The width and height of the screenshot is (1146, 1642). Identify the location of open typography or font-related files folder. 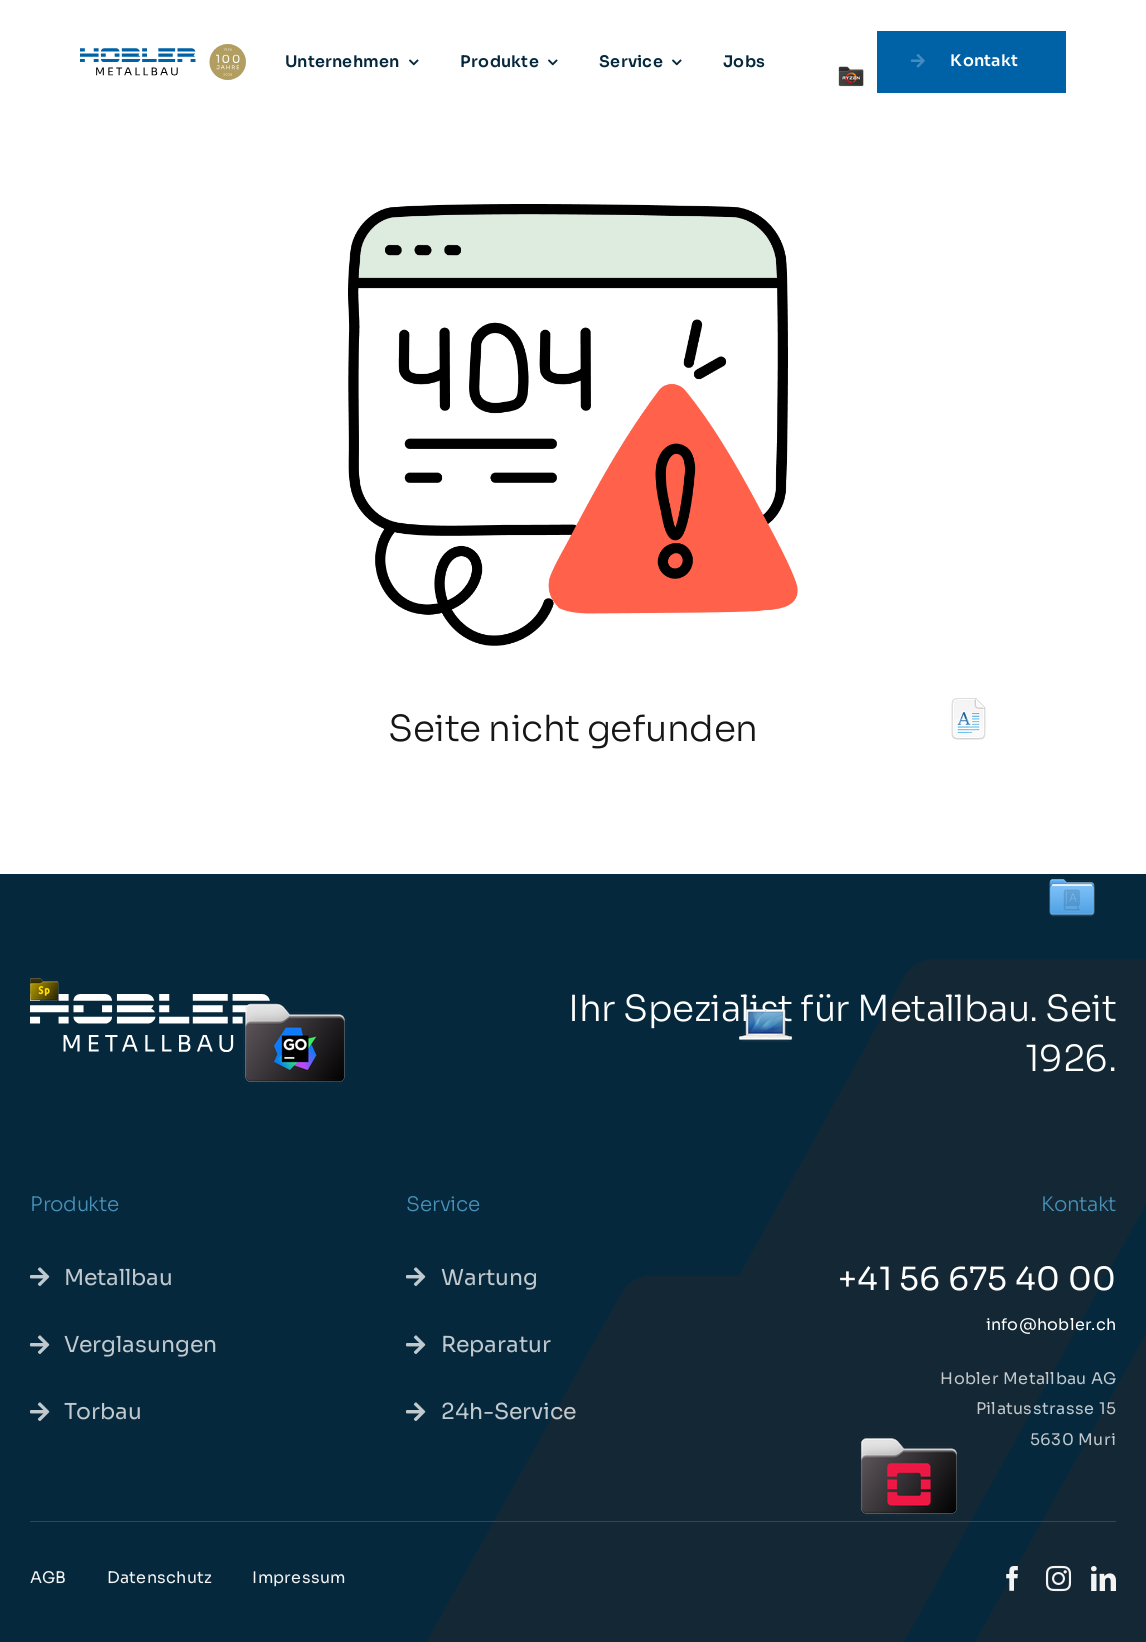
(1072, 897).